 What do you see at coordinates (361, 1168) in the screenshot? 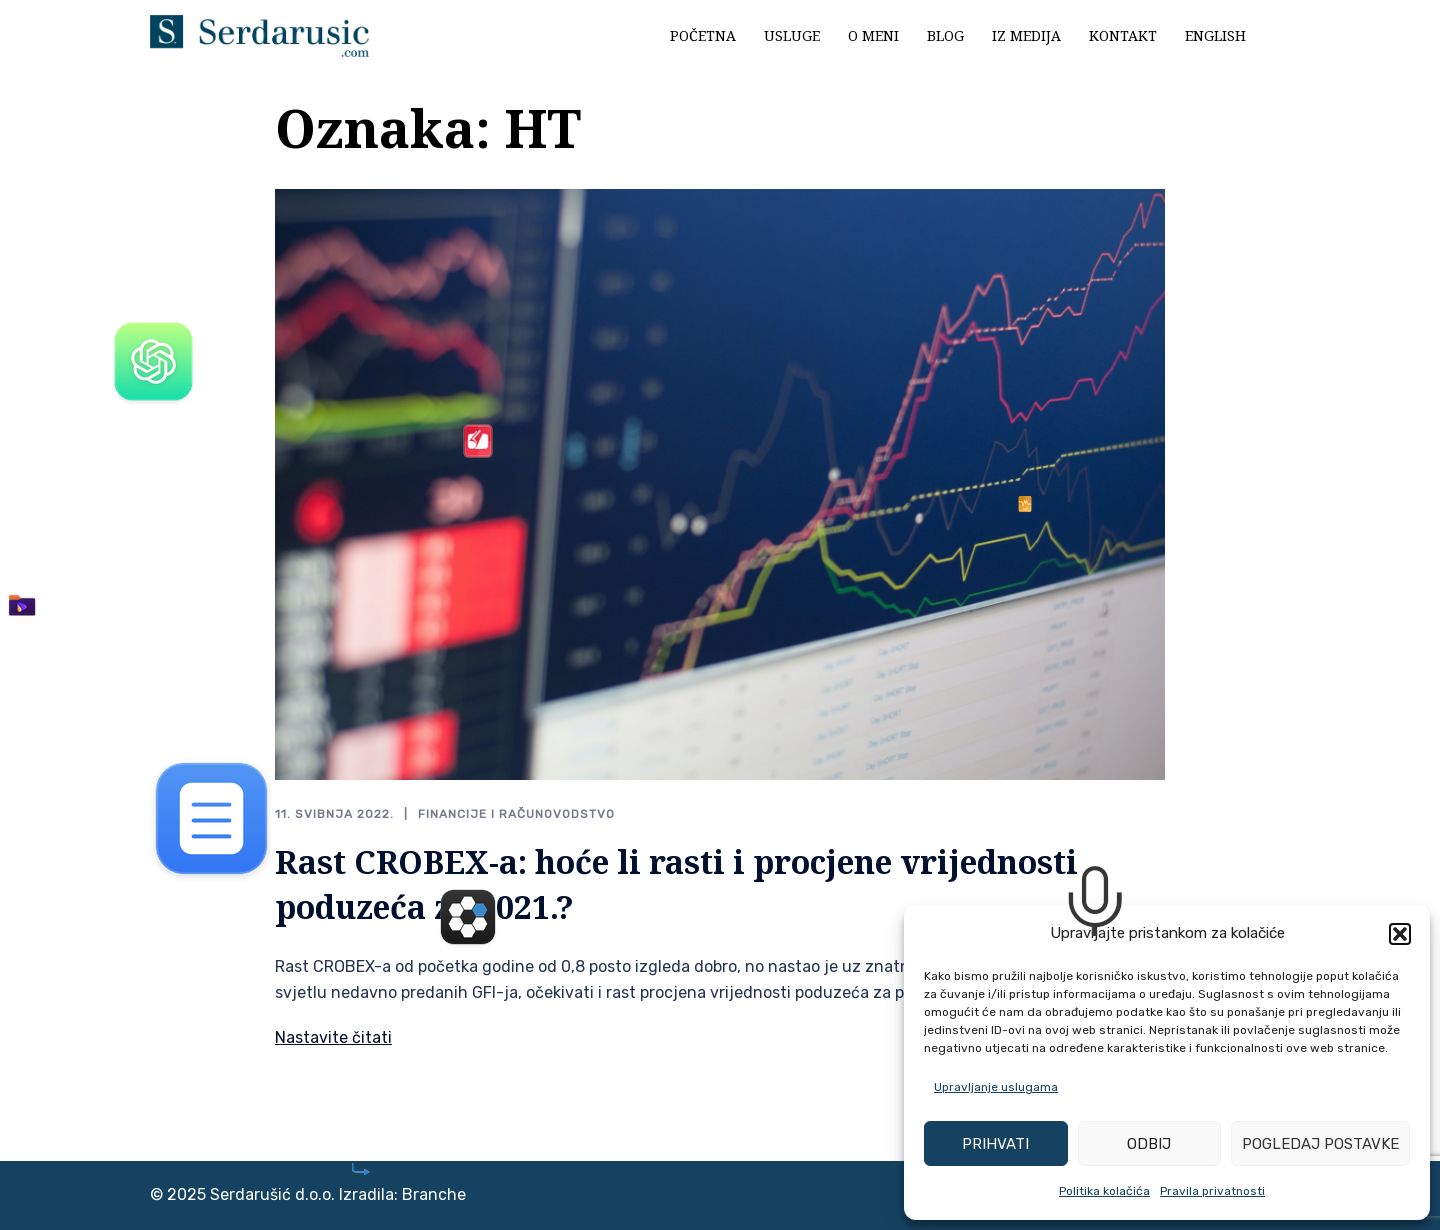
I see `forward an email to another recipient` at bounding box center [361, 1168].